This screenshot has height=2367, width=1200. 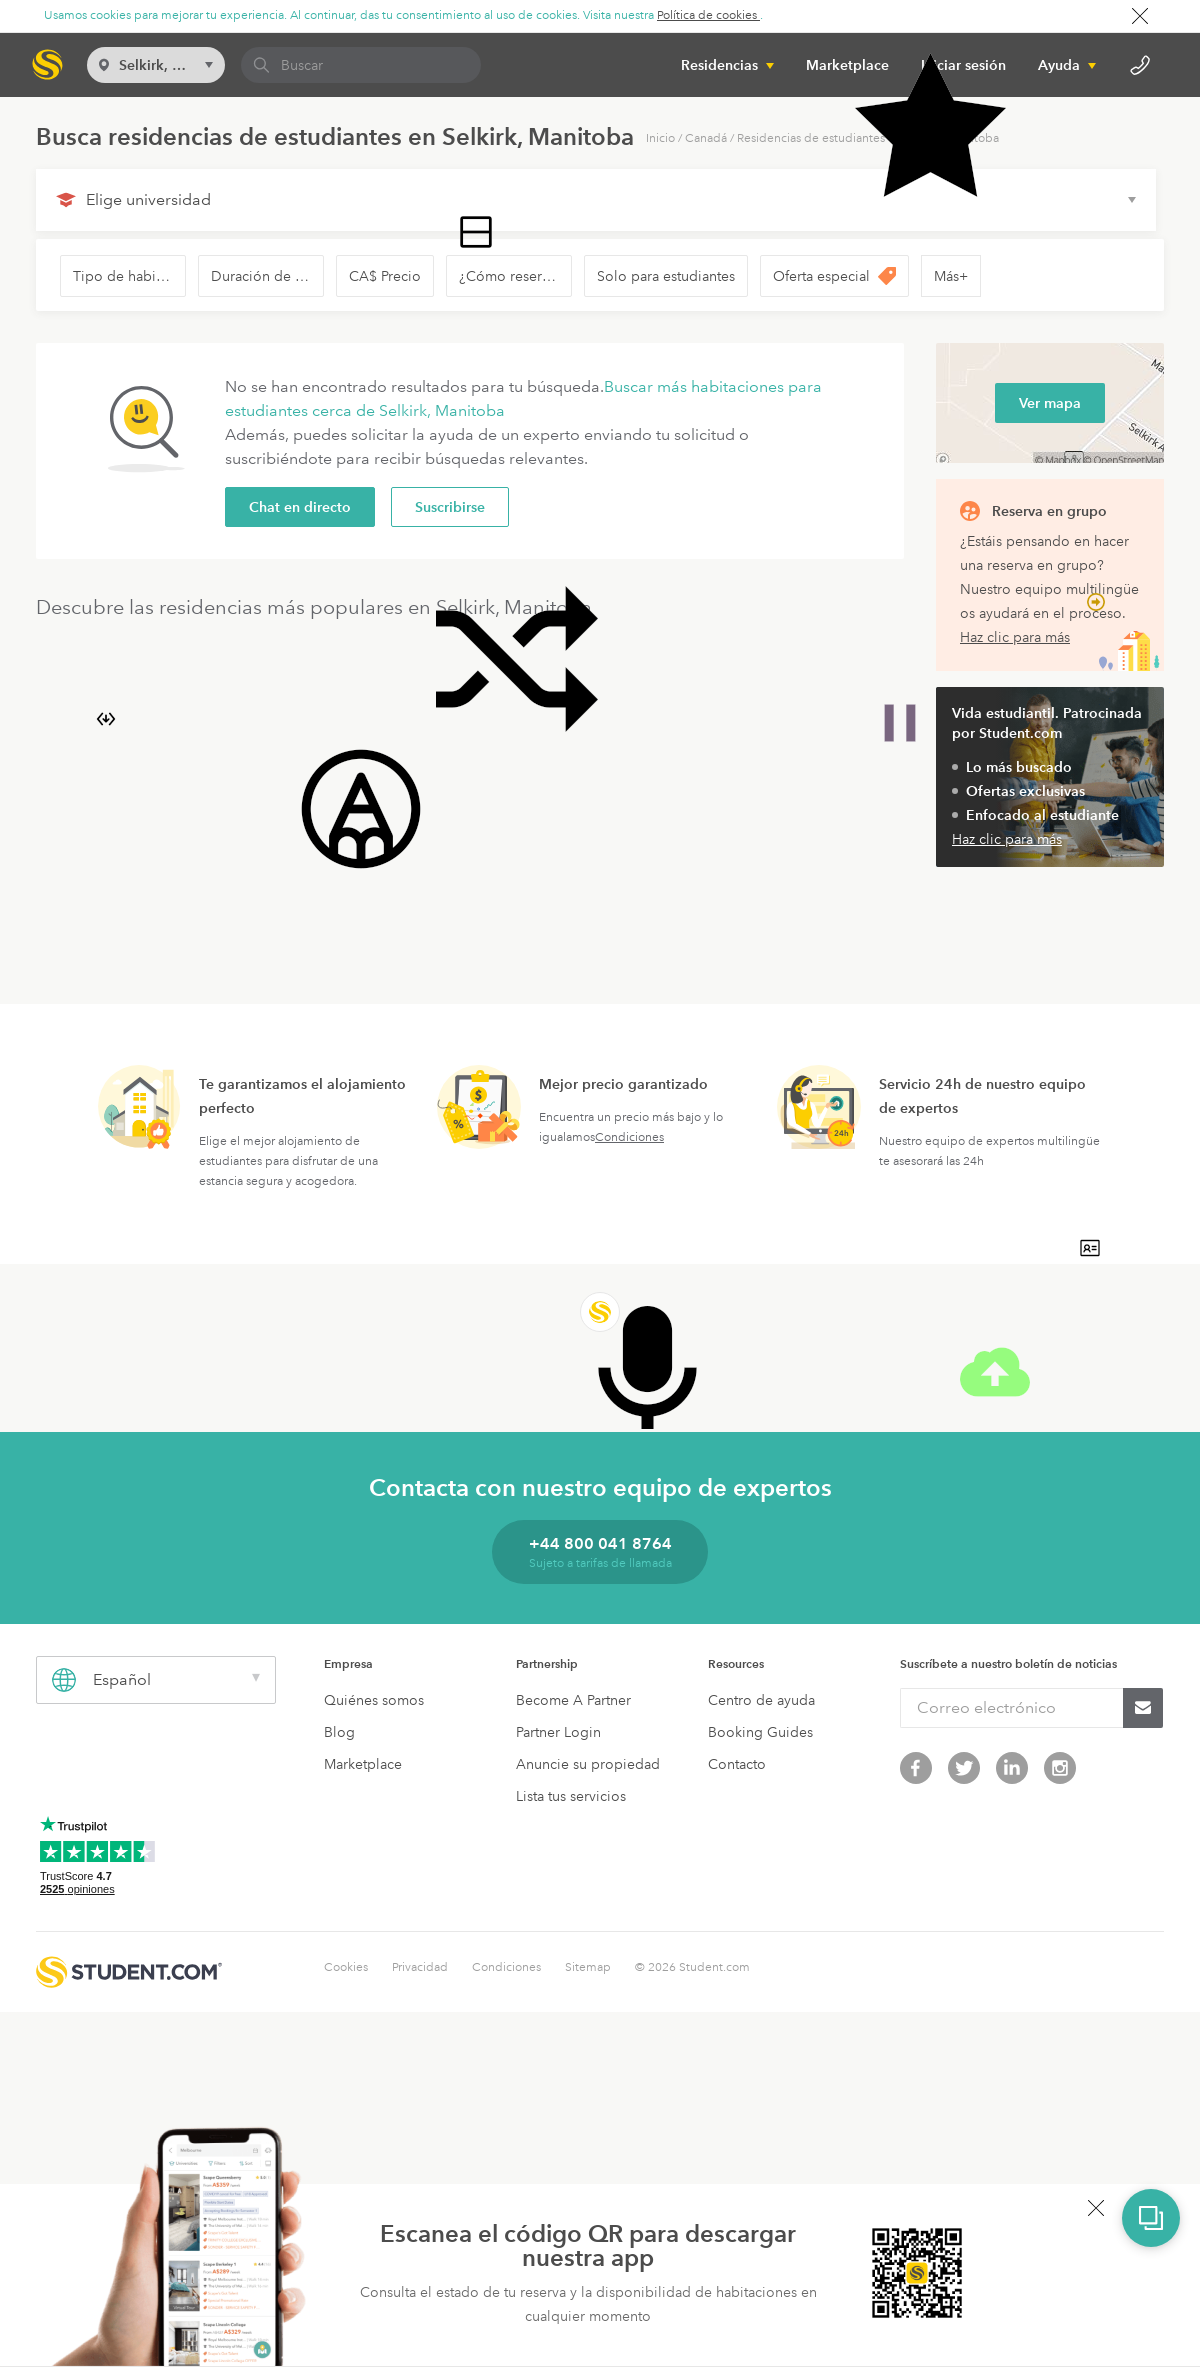 What do you see at coordinates (900, 723) in the screenshot?
I see `pause media playback` at bounding box center [900, 723].